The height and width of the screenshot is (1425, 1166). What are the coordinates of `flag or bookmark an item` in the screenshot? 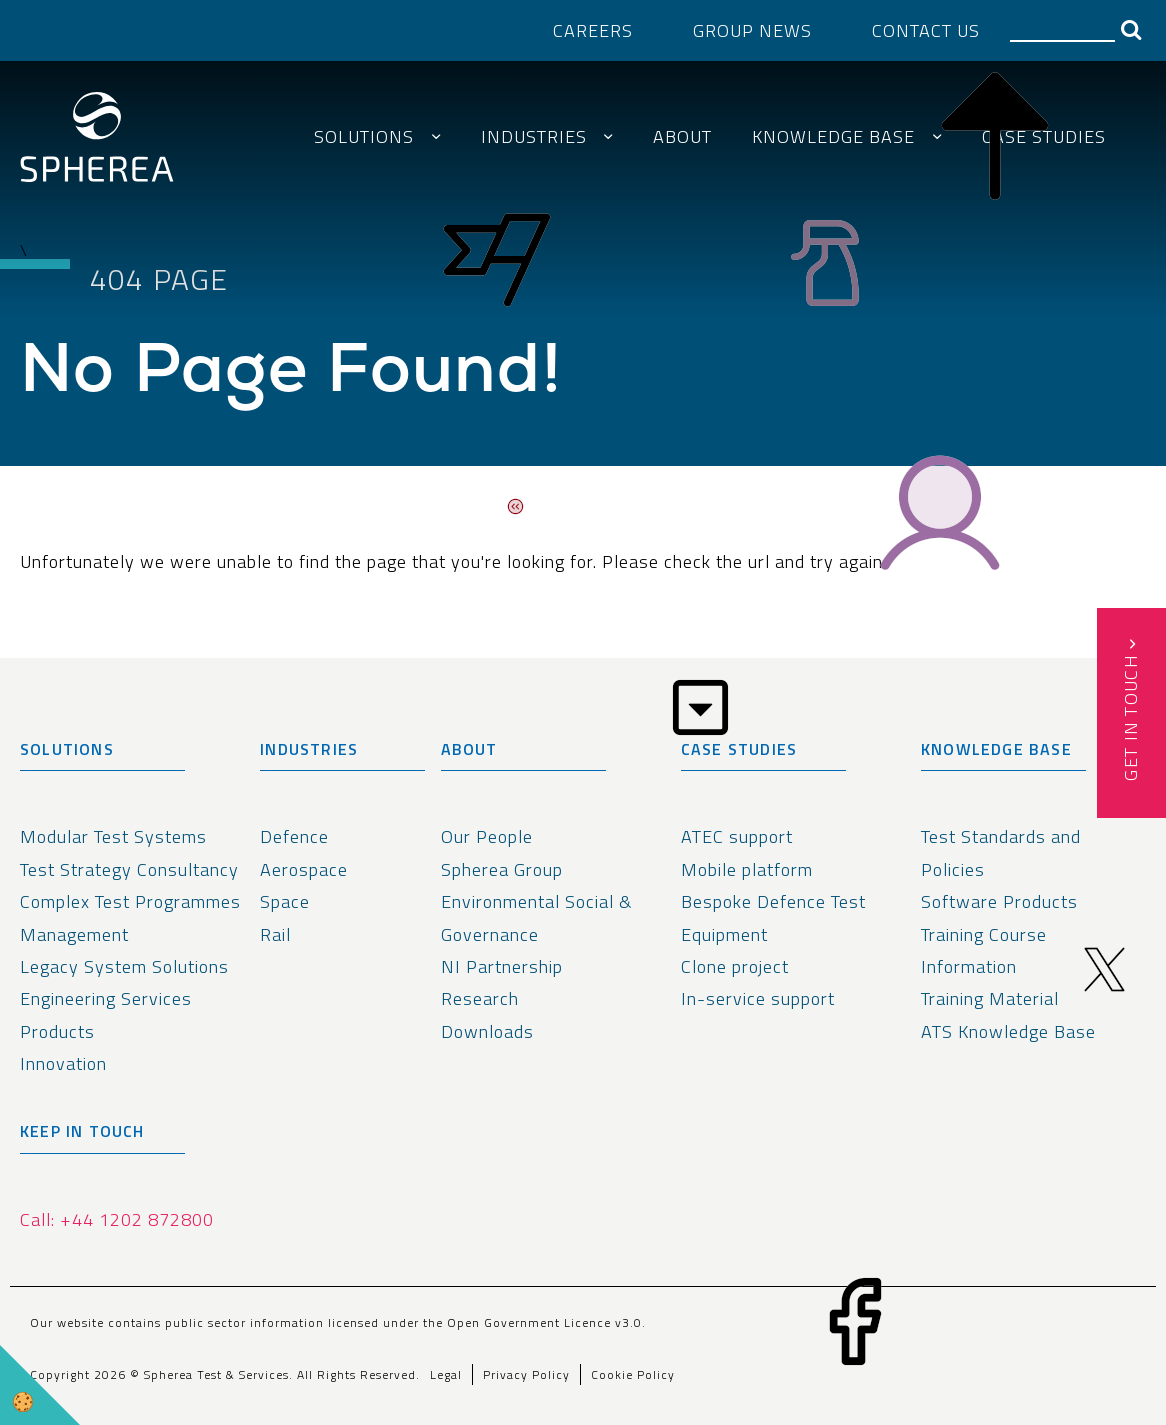 It's located at (496, 256).